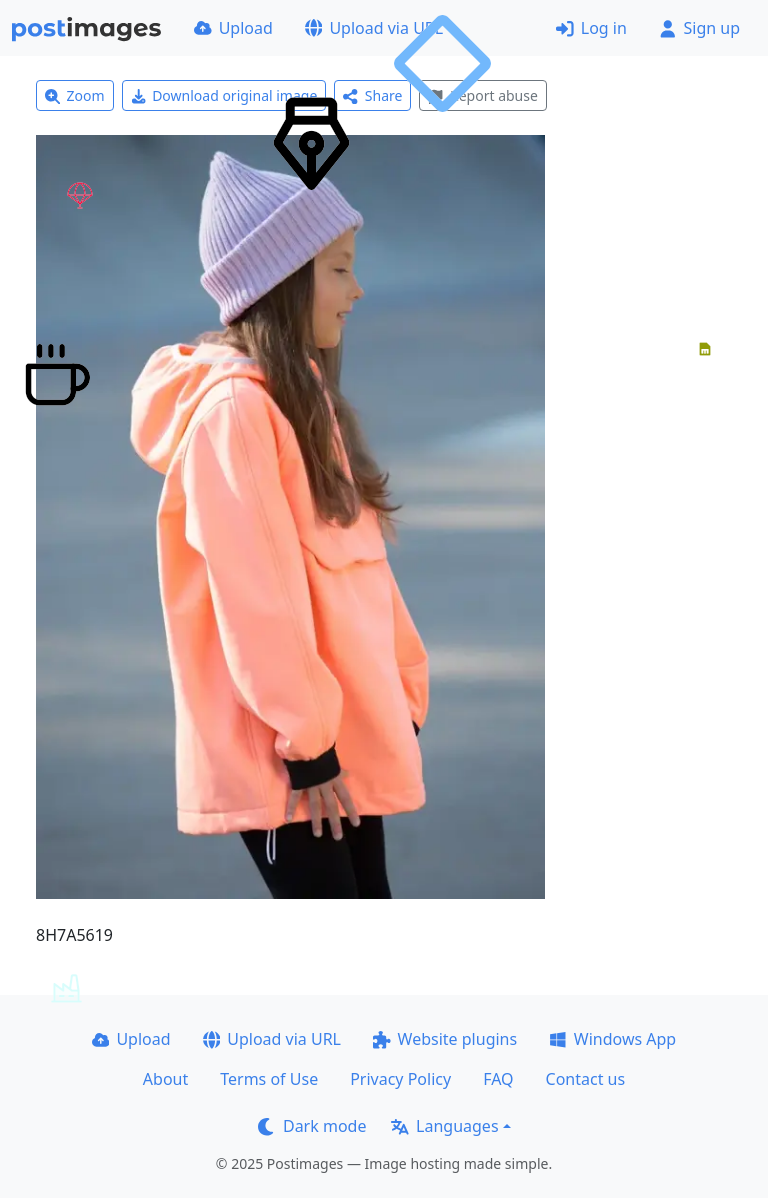 The width and height of the screenshot is (768, 1198). Describe the element at coordinates (442, 63) in the screenshot. I see `indicates premium or pro feature` at that location.